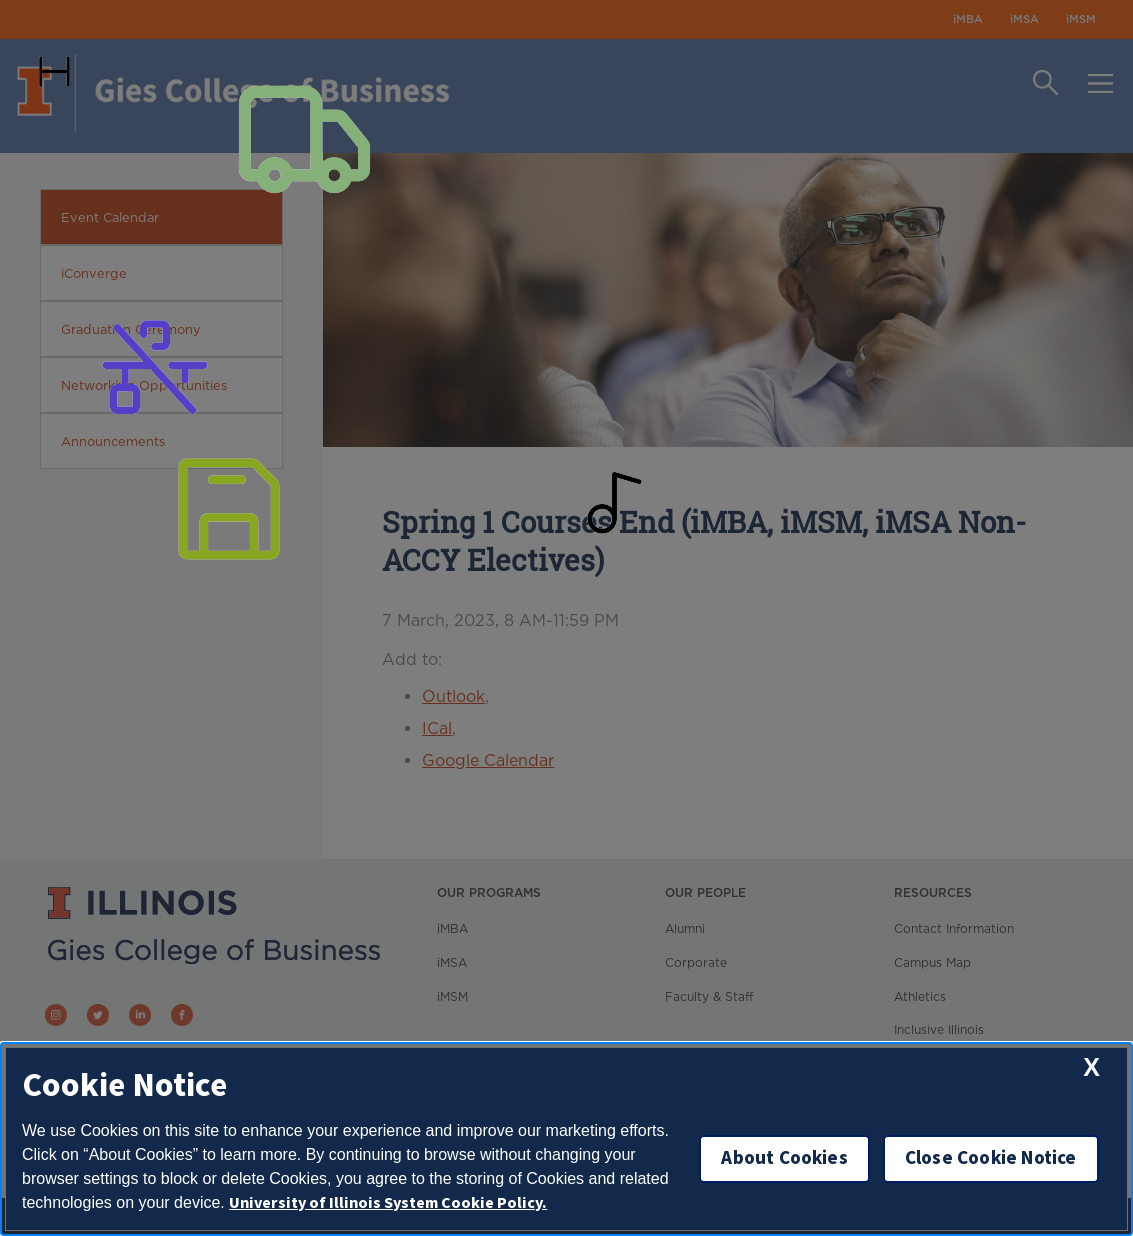  I want to click on save current file or document, so click(229, 509).